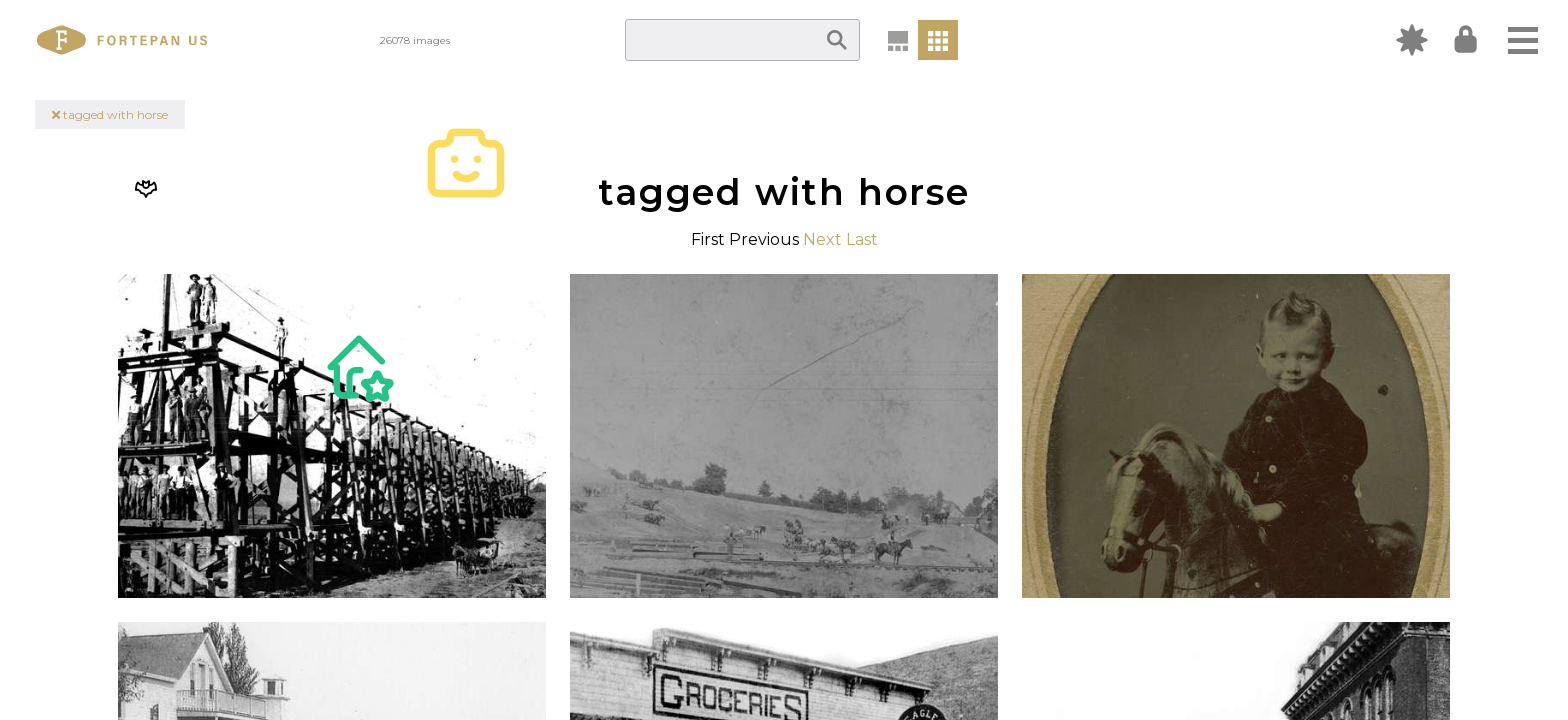  Describe the element at coordinates (359, 367) in the screenshot. I see `mark a location as favorite` at that location.